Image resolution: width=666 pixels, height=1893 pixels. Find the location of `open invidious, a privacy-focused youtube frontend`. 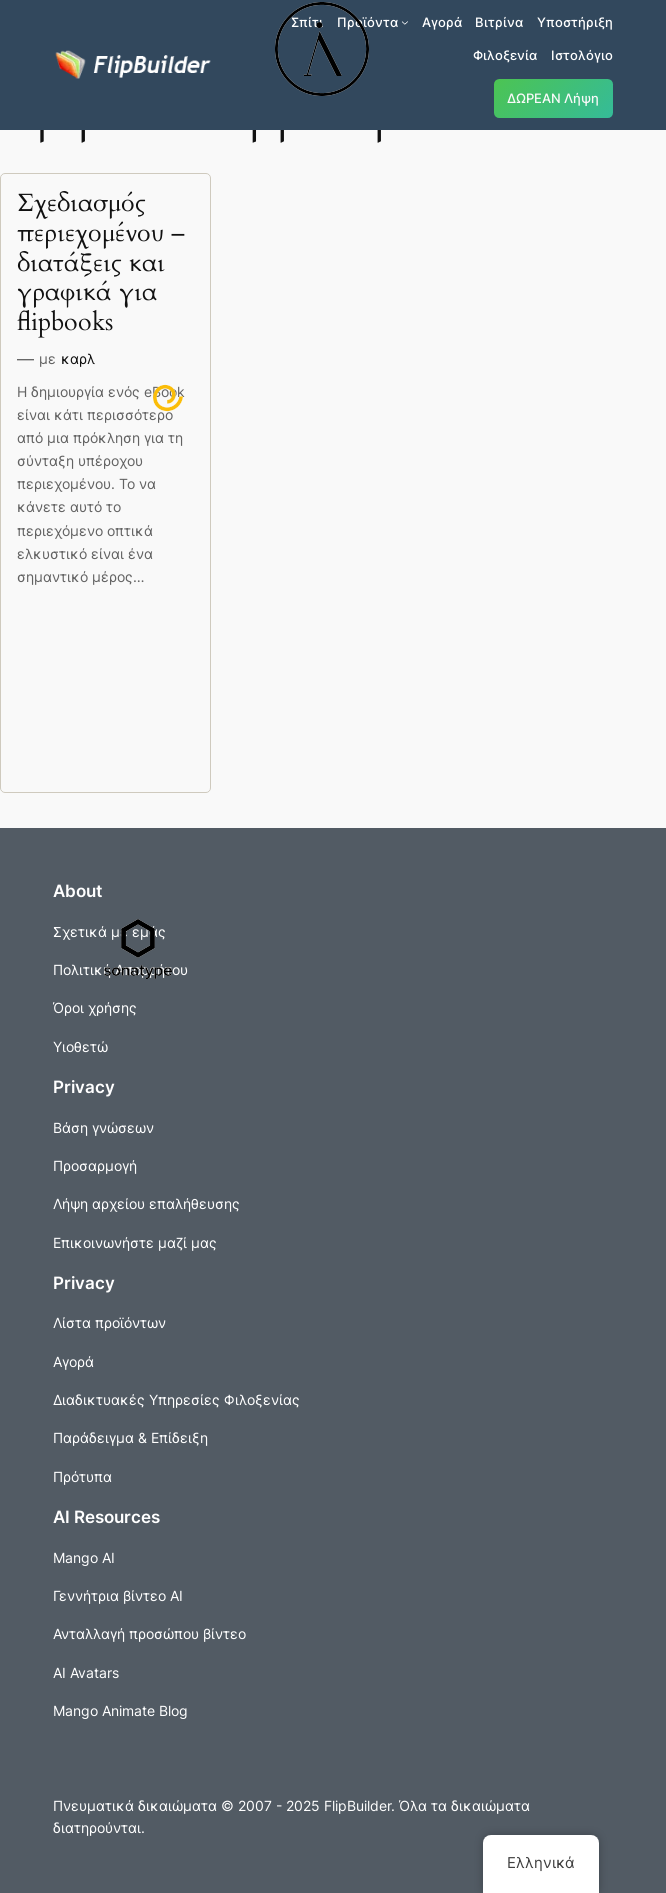

open invidious, a privacy-focused youtube frontend is located at coordinates (322, 49).